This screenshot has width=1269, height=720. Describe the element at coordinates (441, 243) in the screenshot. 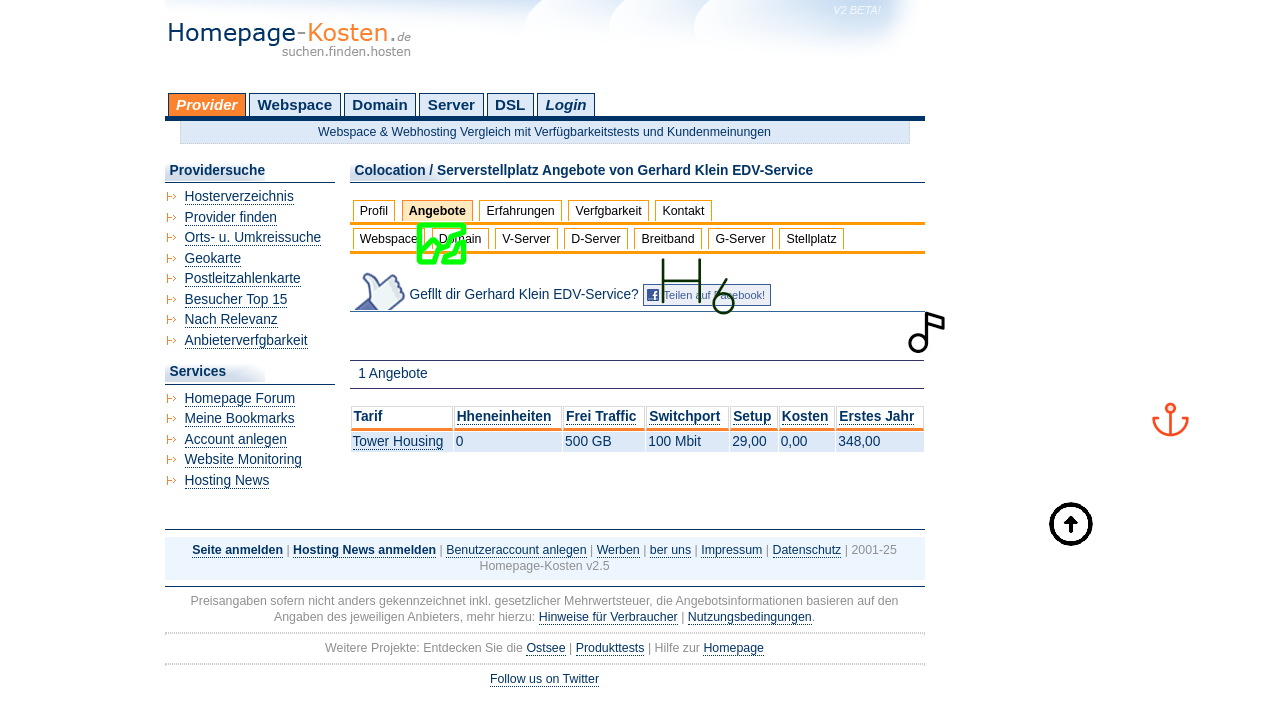

I see `indicates a broken or corrupted image file` at that location.